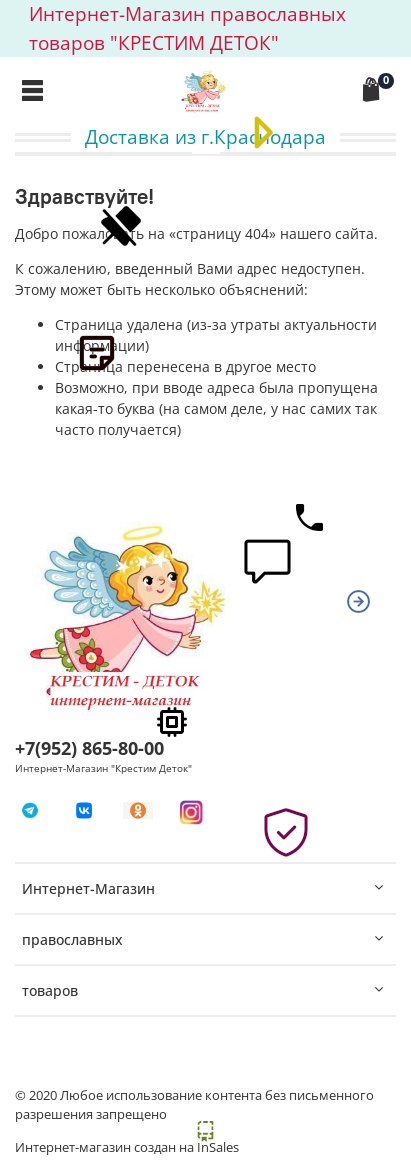  Describe the element at coordinates (119, 227) in the screenshot. I see `unpin this item` at that location.